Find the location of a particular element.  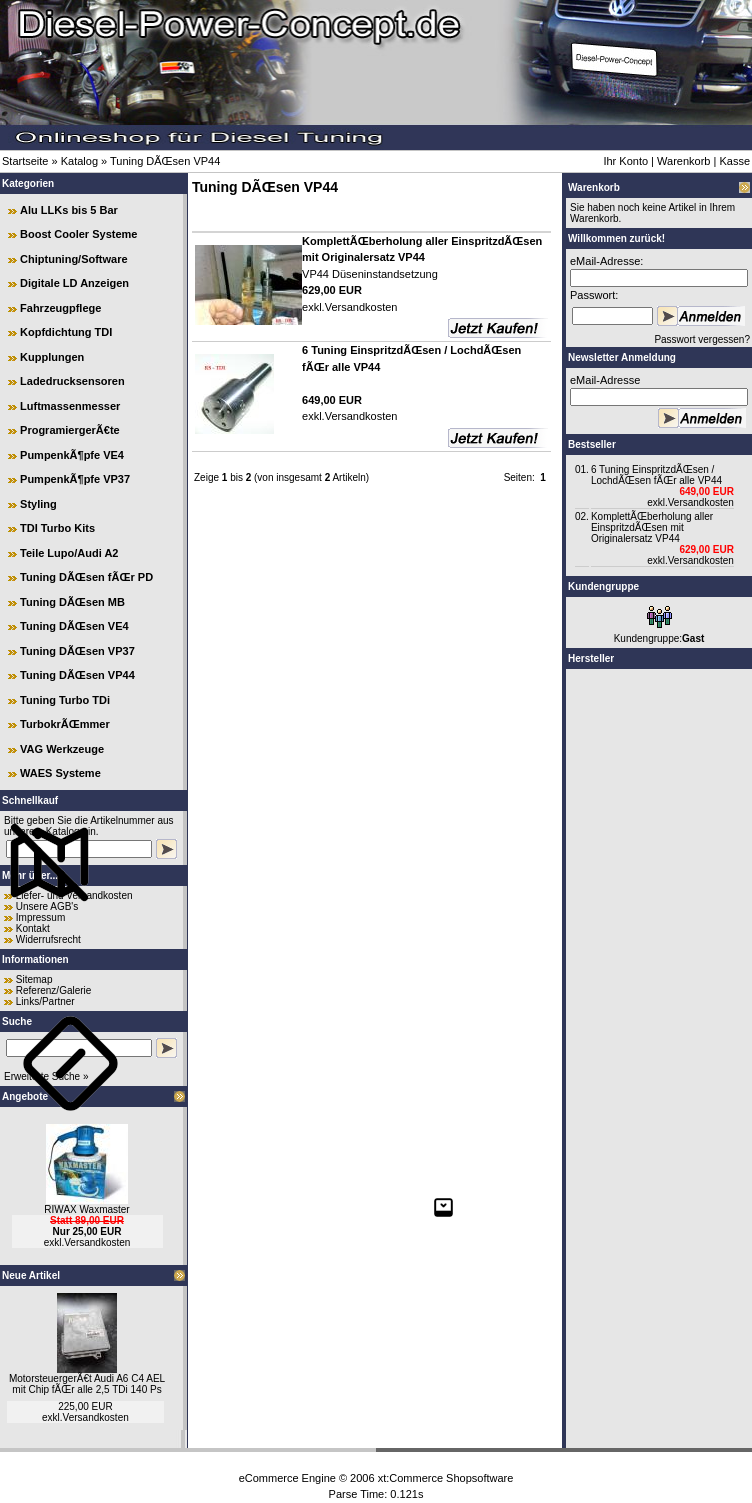

map view is currently disabled is located at coordinates (49, 862).